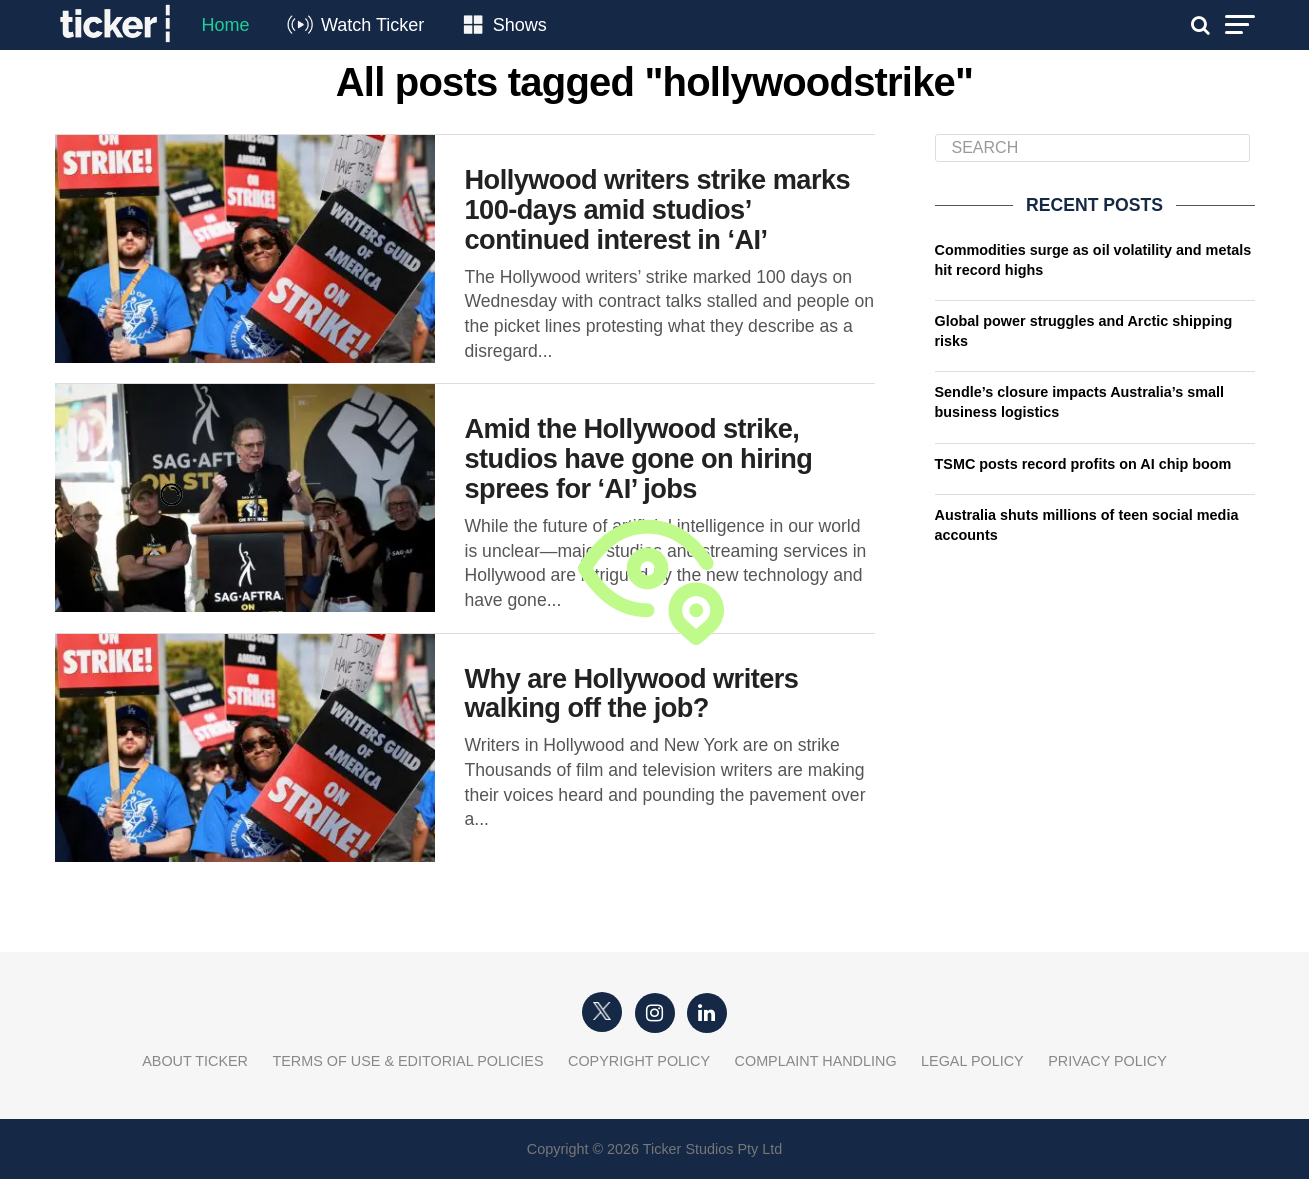 The height and width of the screenshot is (1179, 1309). What do you see at coordinates (171, 494) in the screenshot?
I see `apply inner shadow effect to top-right corner` at bounding box center [171, 494].